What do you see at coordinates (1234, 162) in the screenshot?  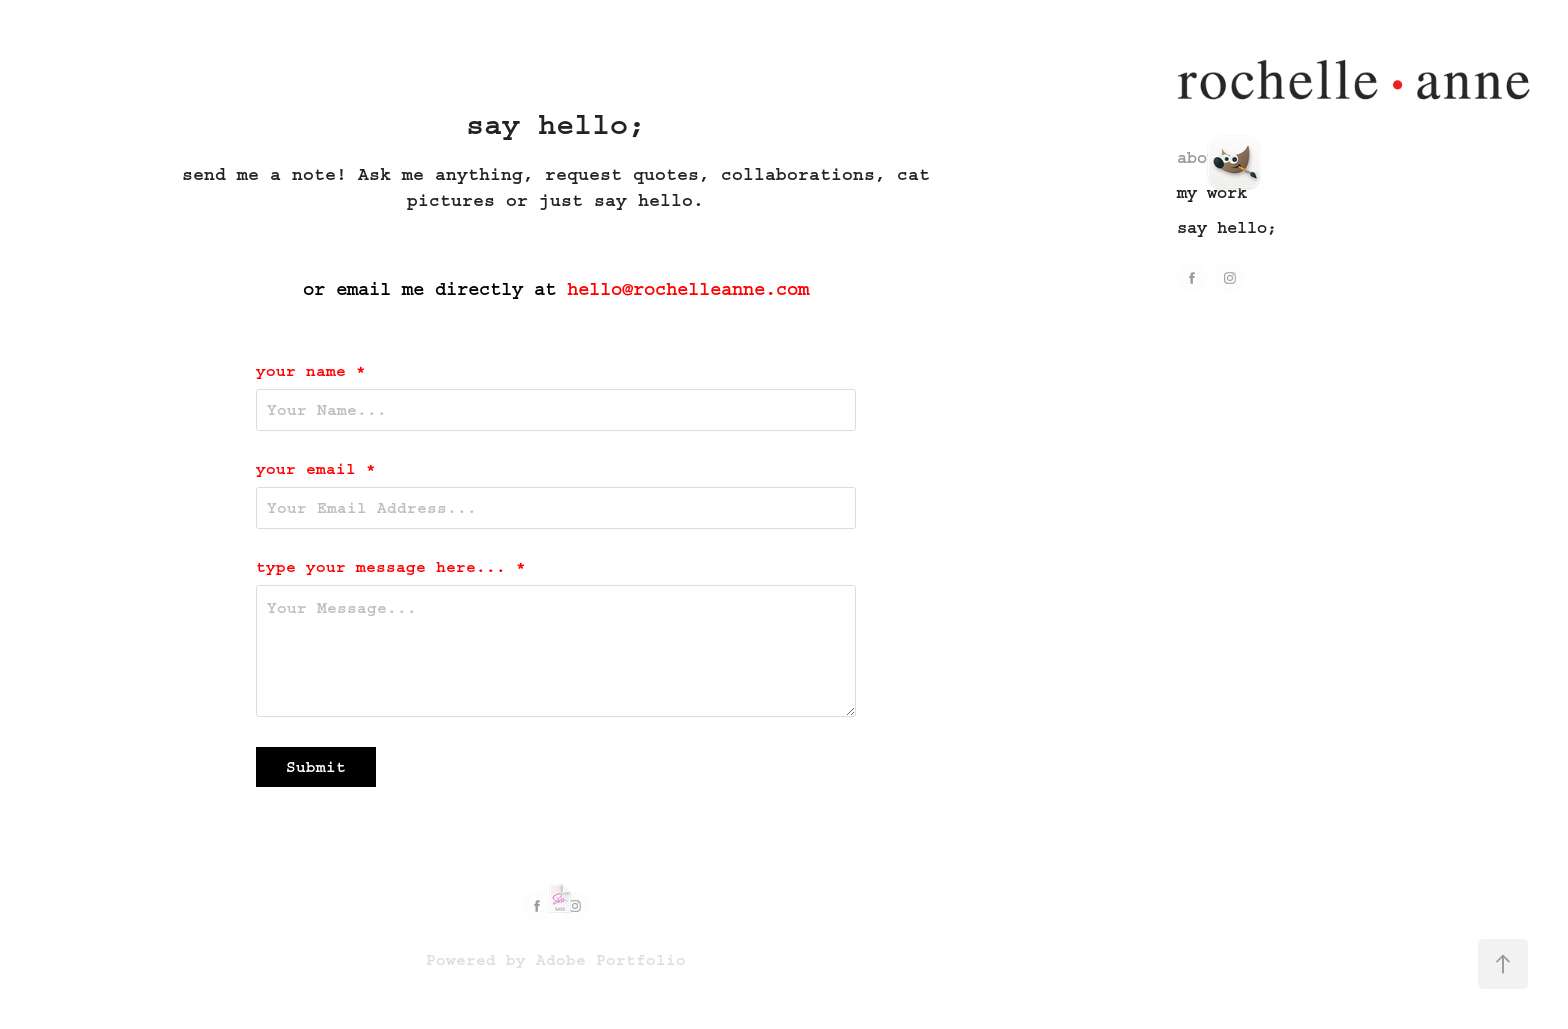 I see `open GIMP image editor` at bounding box center [1234, 162].